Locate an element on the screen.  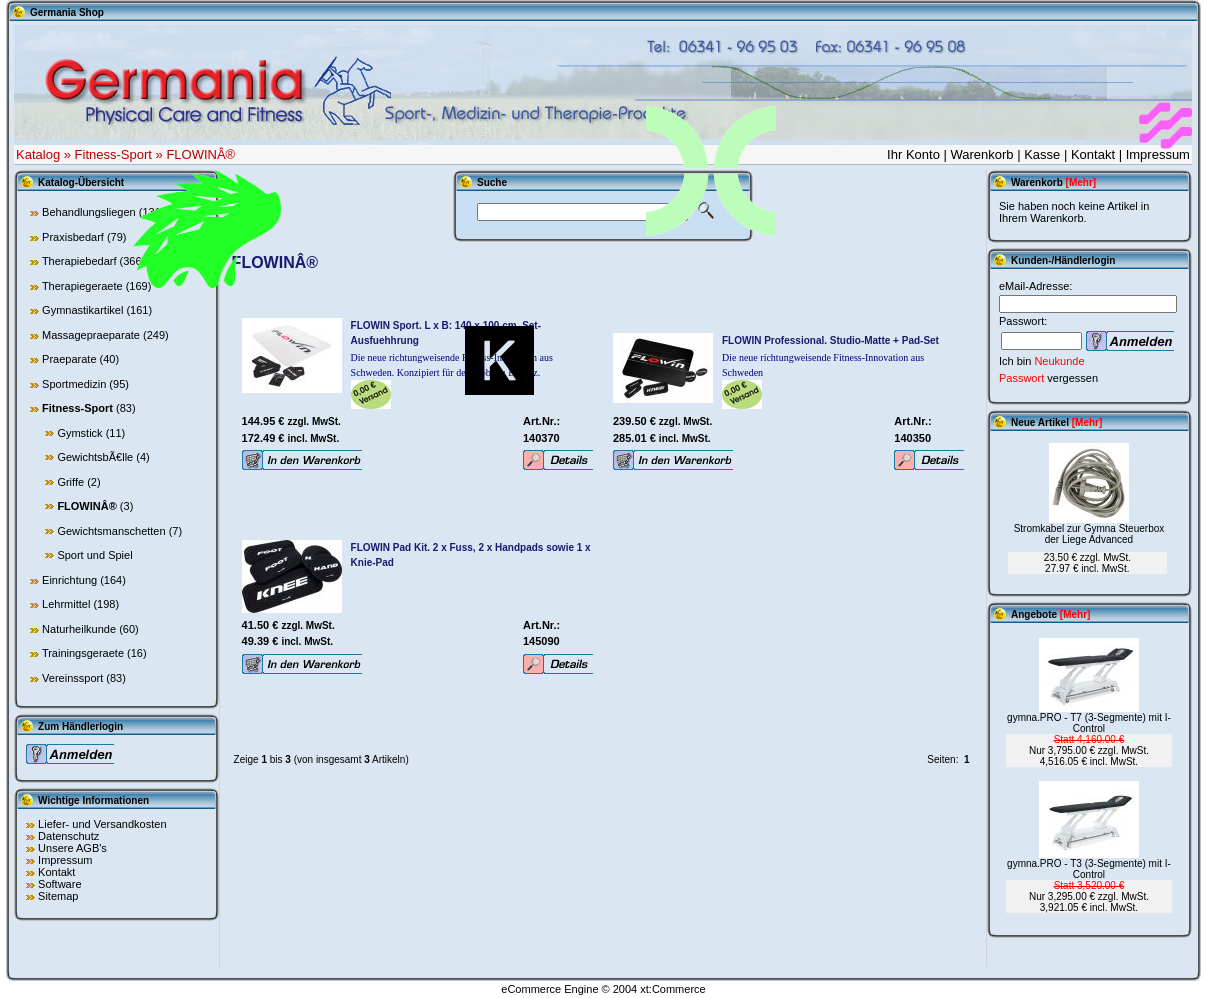
percy visual testing platform logo is located at coordinates (207, 229).